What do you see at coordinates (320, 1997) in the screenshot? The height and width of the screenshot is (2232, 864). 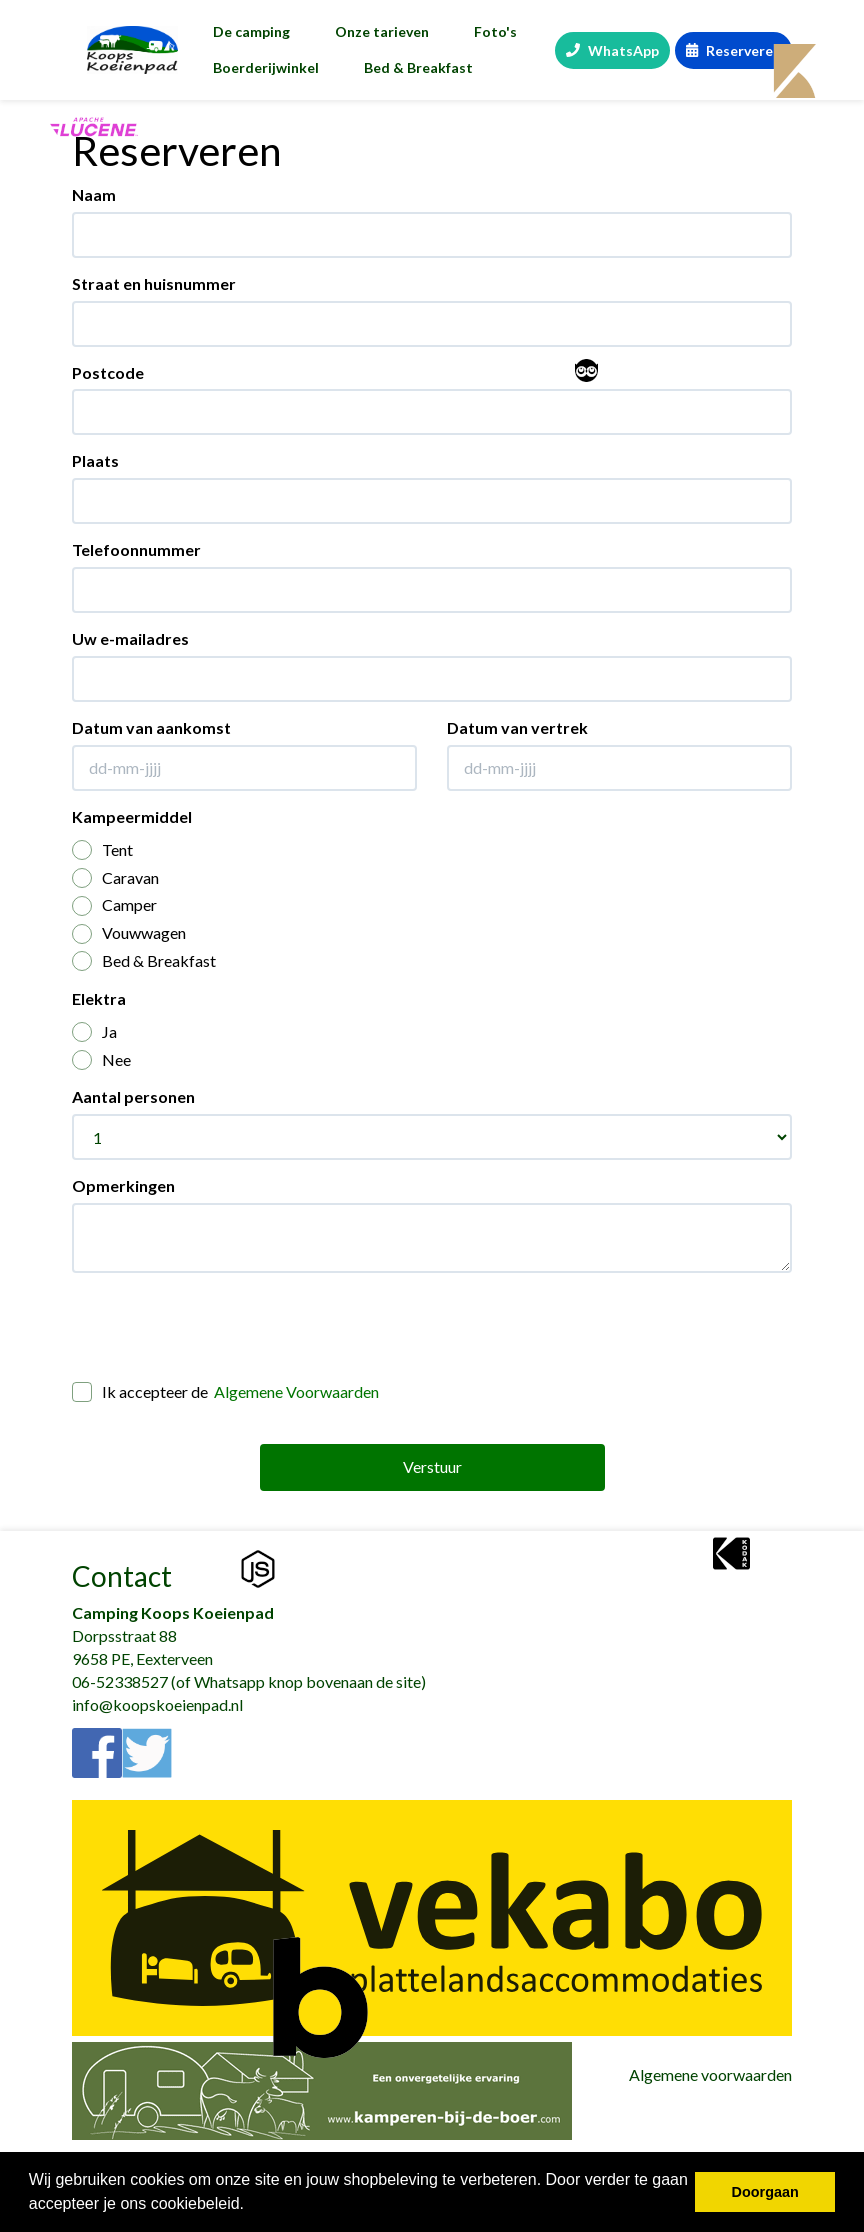 I see `bricks website builder logo` at bounding box center [320, 1997].